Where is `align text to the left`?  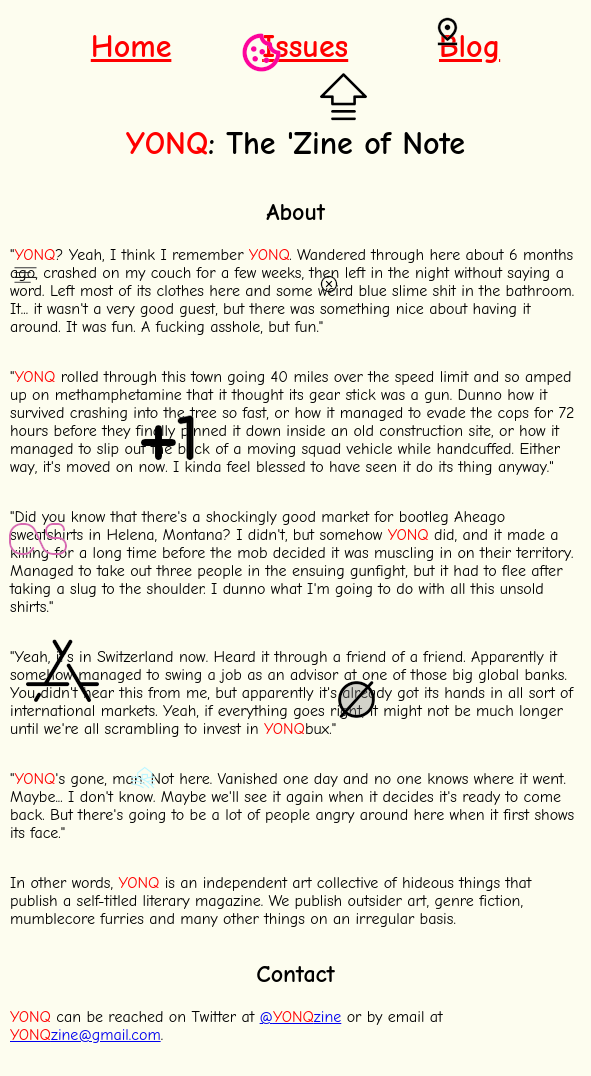
align text to the left is located at coordinates (25, 275).